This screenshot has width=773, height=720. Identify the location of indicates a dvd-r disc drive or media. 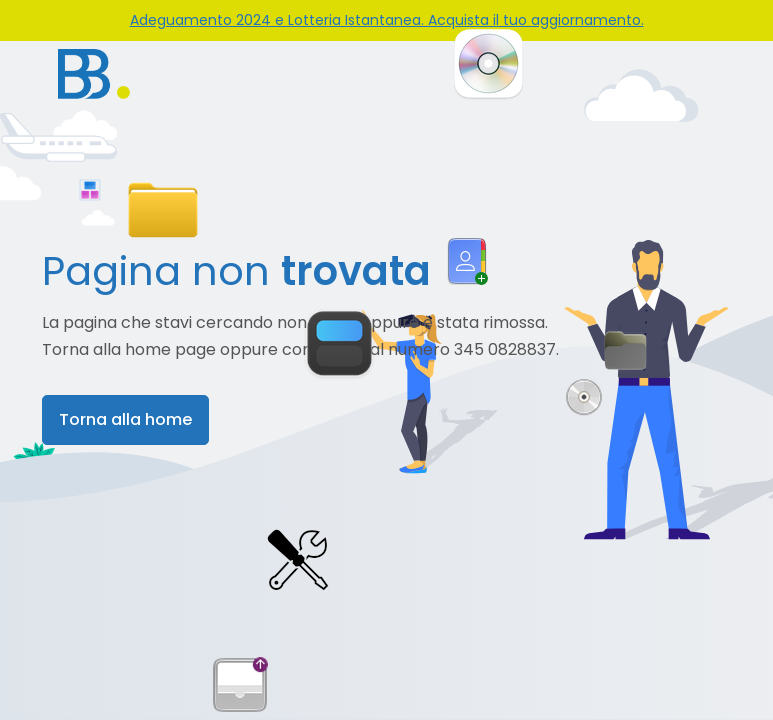
(584, 397).